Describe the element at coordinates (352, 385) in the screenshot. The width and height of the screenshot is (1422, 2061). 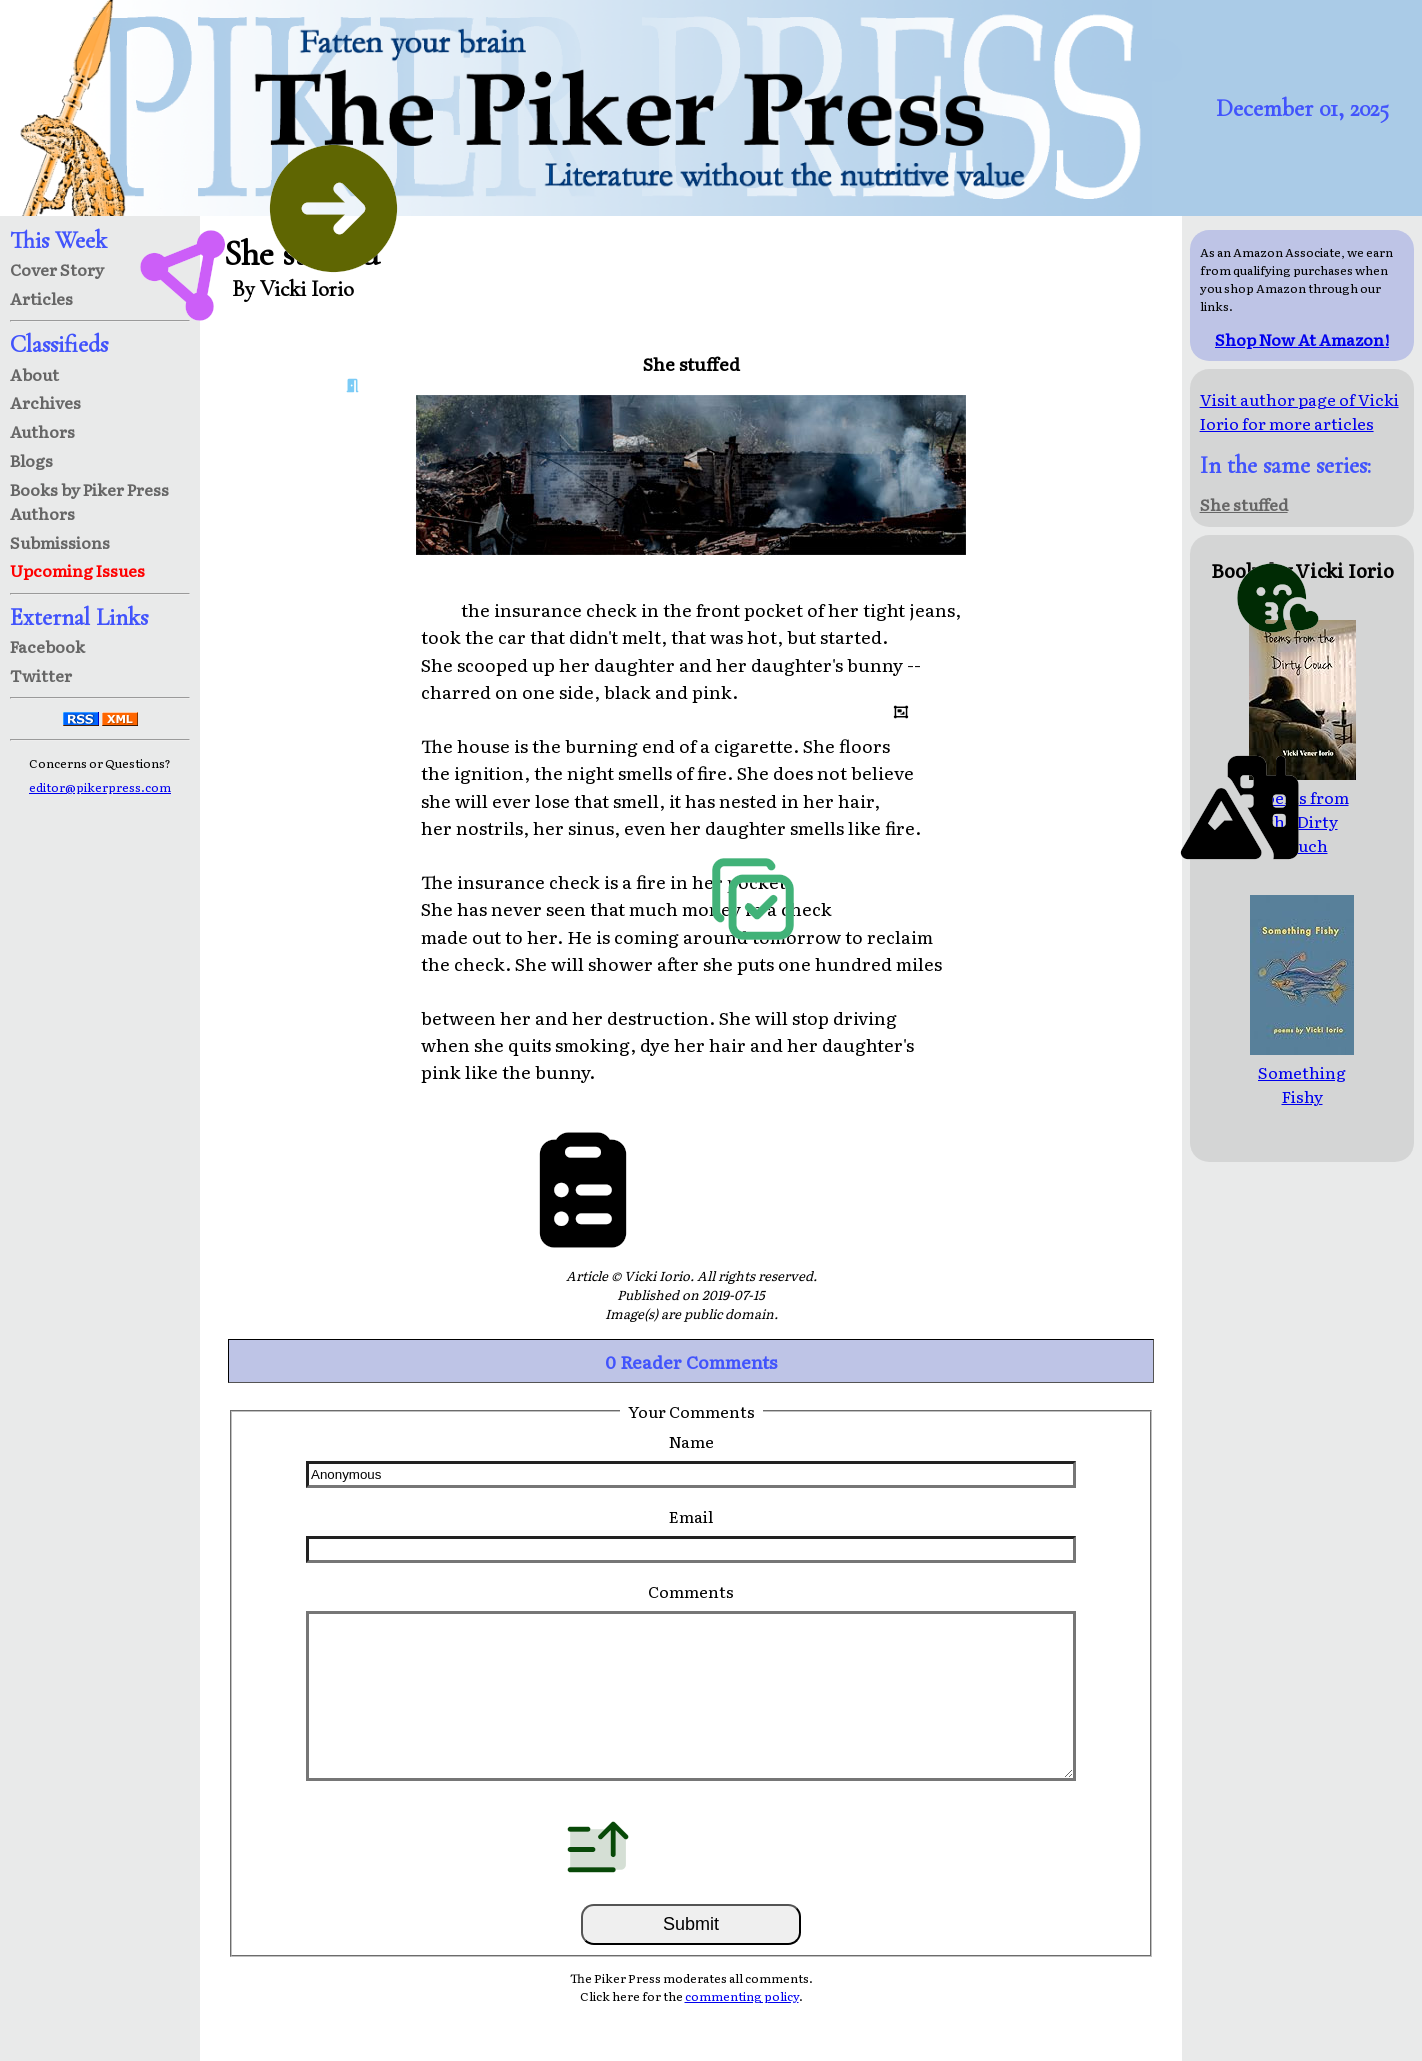
I see `log out or sign out of your account` at that location.